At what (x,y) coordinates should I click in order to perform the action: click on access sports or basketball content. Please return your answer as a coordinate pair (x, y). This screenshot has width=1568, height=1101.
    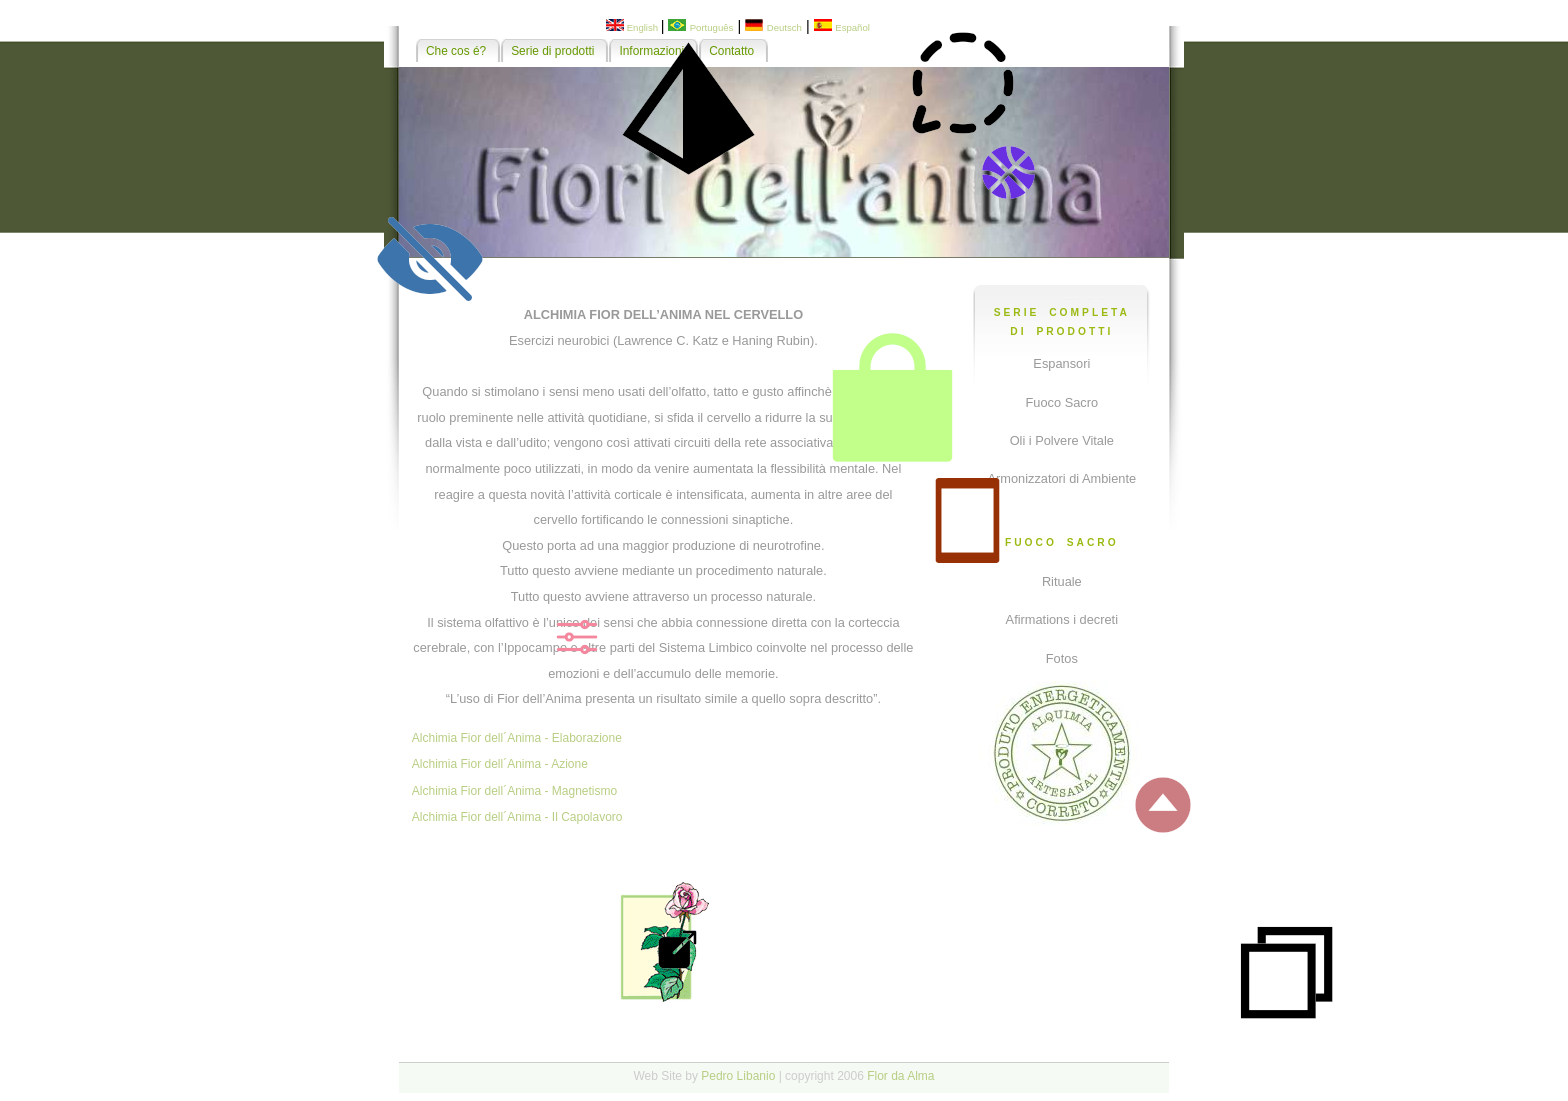
    Looking at the image, I should click on (1008, 172).